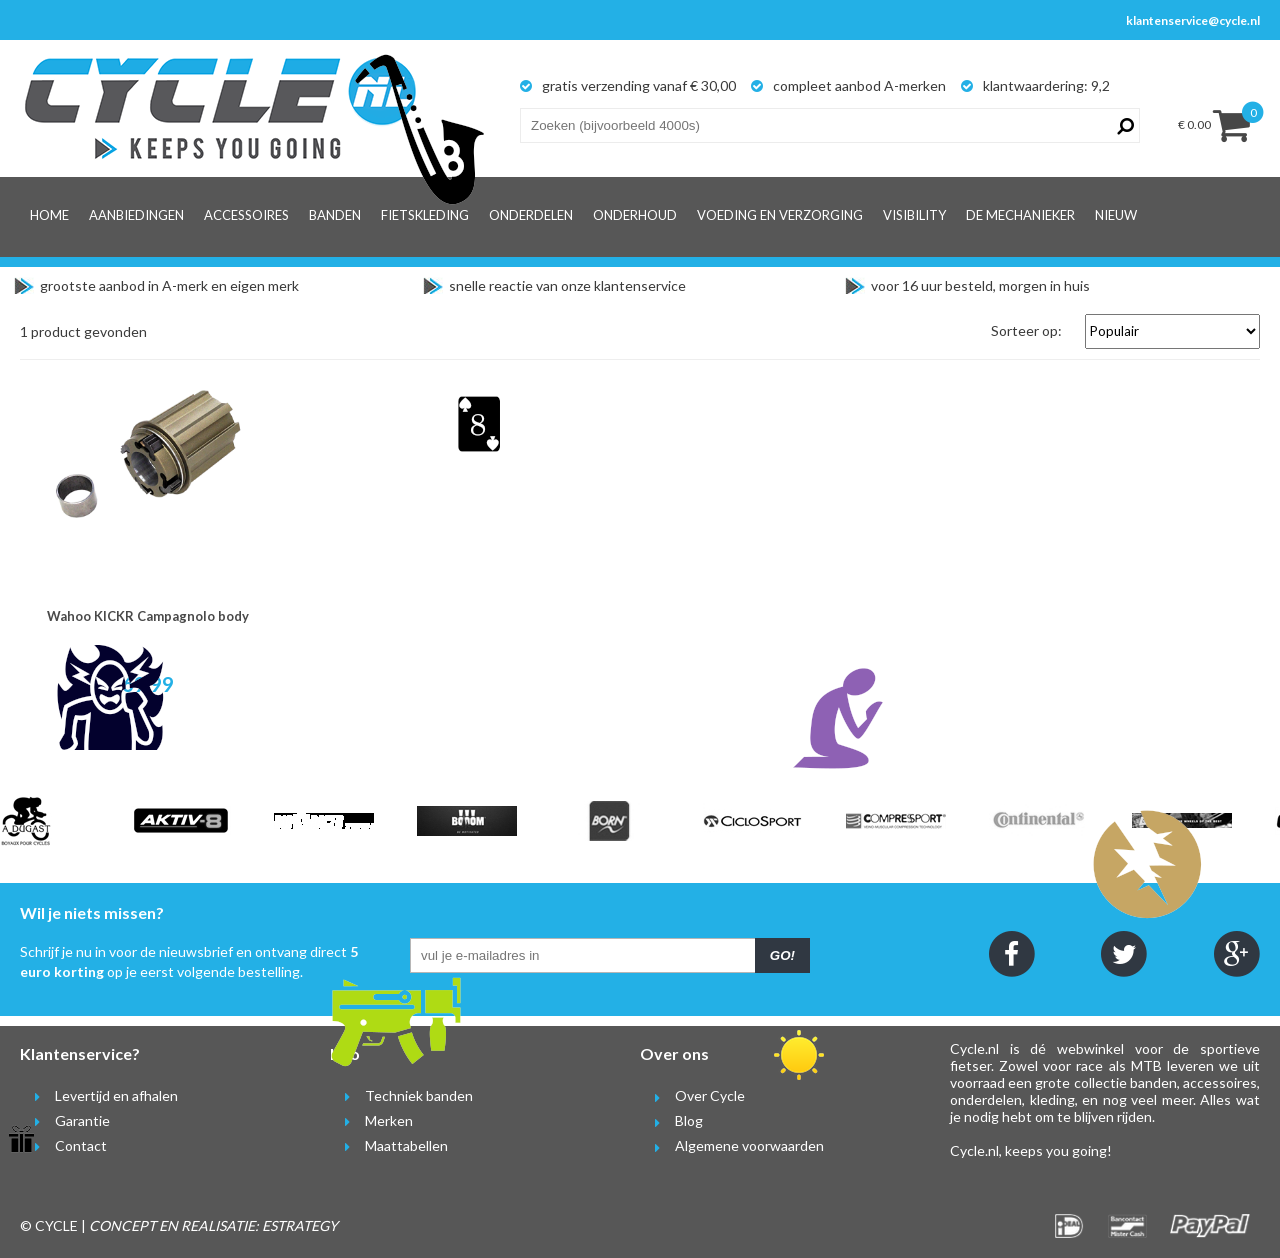  I want to click on indicates a prayer or meditation area, so click(838, 715).